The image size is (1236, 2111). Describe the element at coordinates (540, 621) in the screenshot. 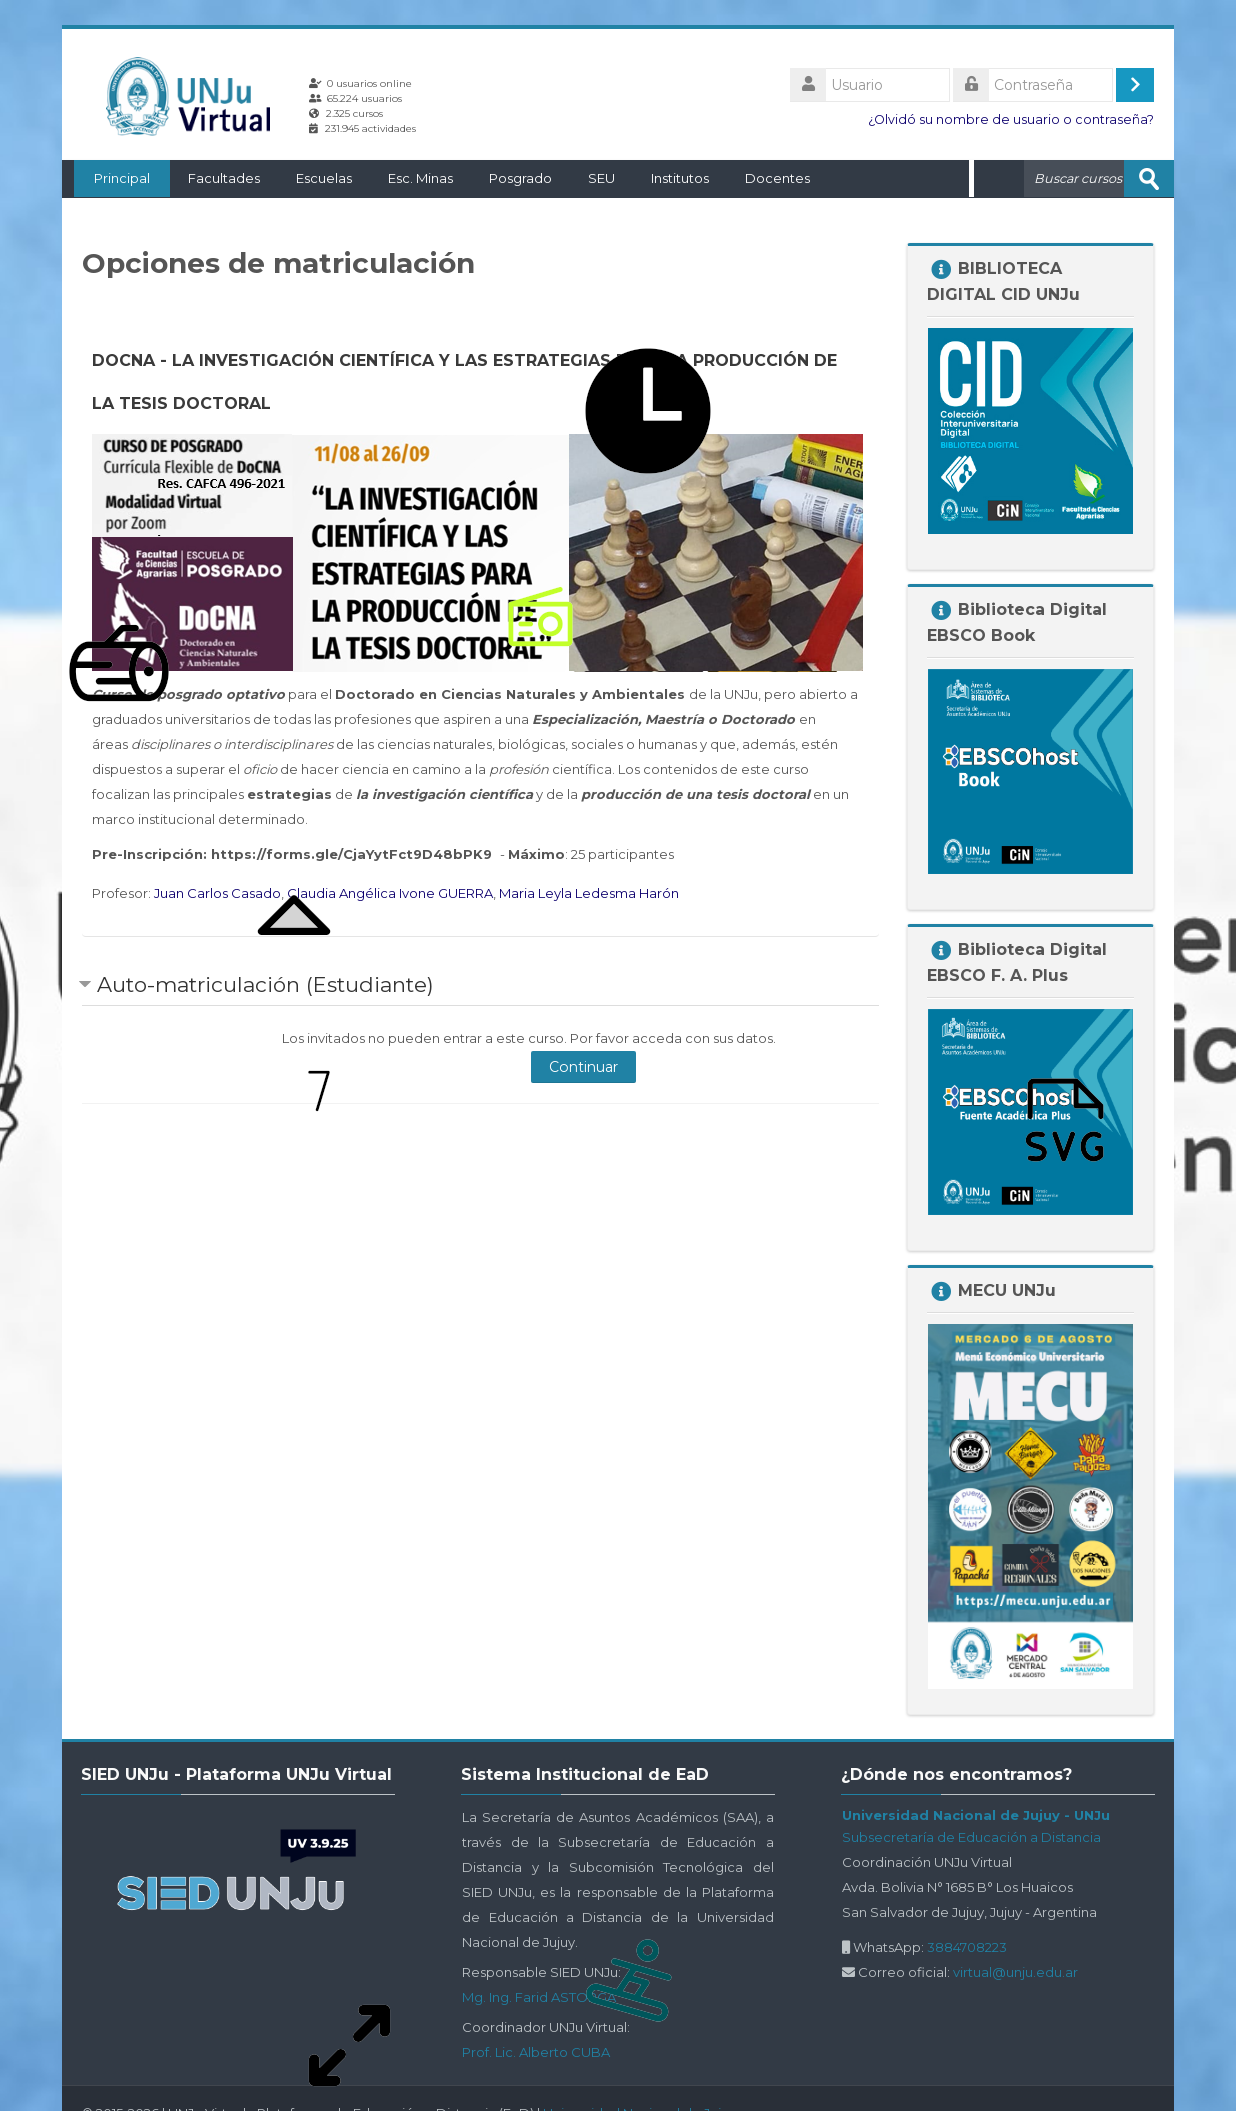

I see `open radio or audio streaming` at that location.